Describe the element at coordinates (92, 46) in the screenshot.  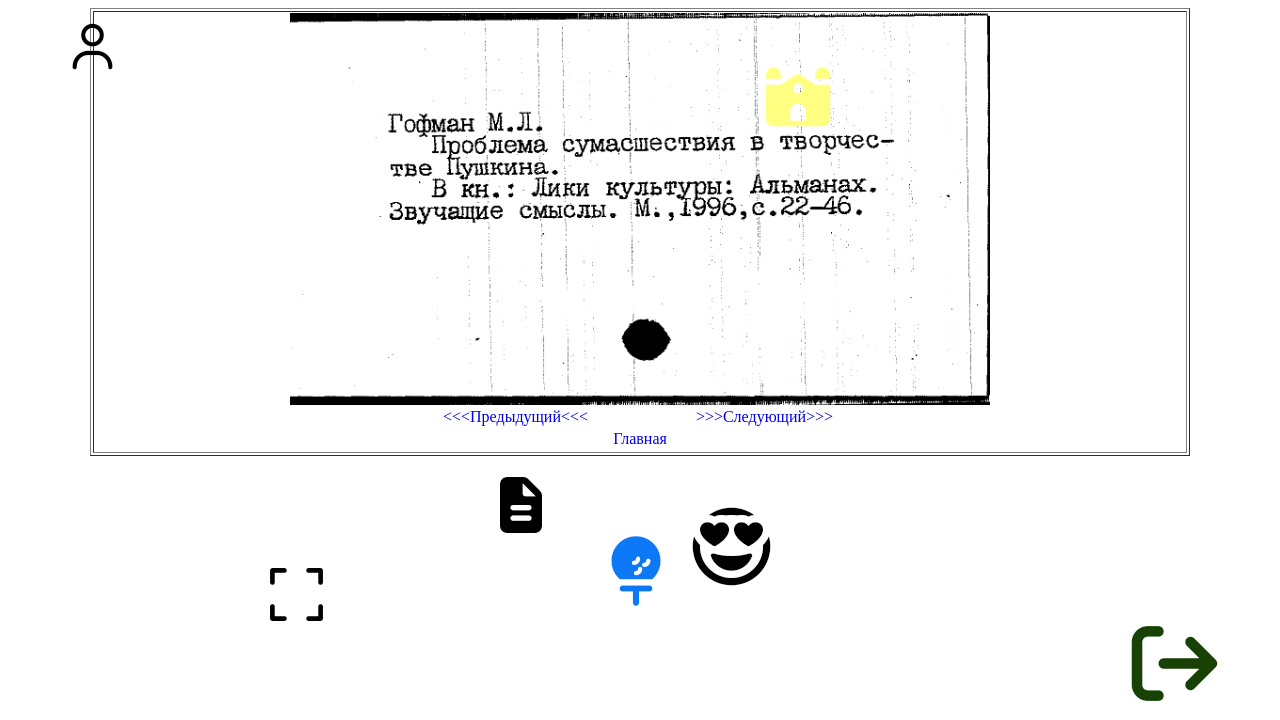
I see `view user profile` at that location.